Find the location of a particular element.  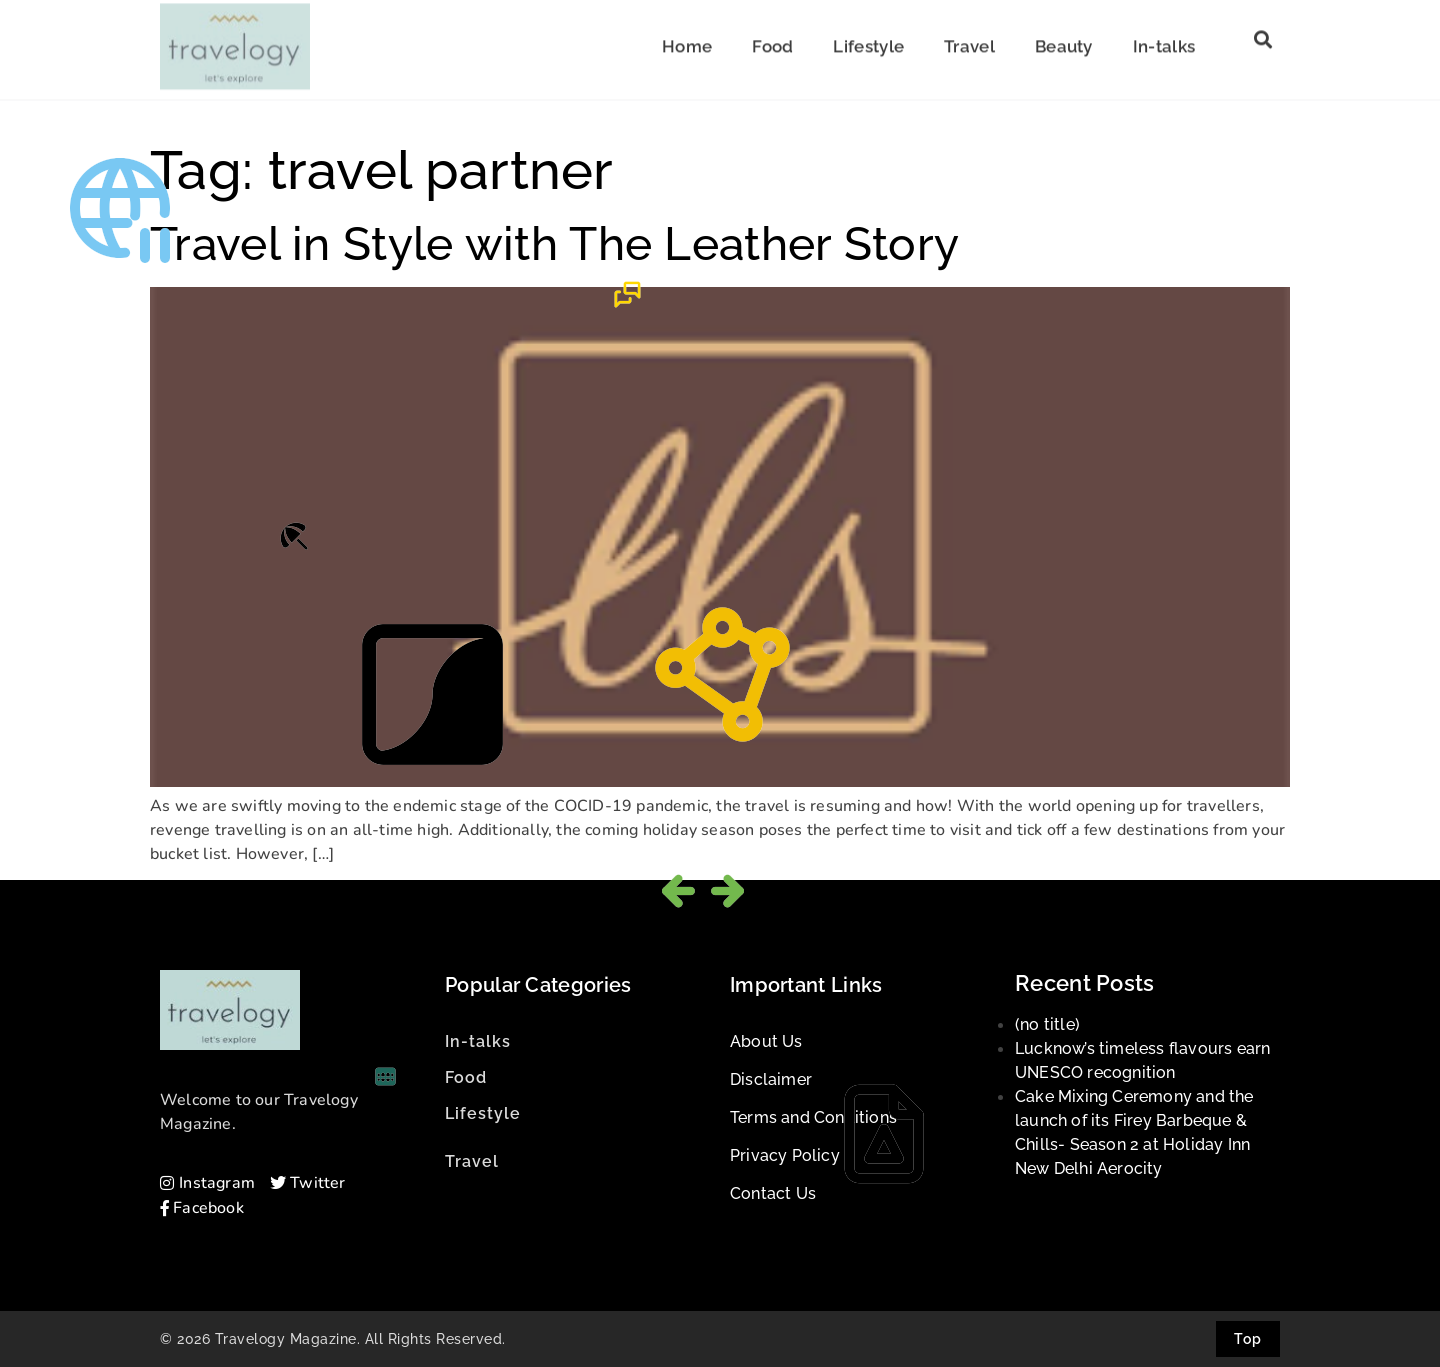

adjust horizontal position or spacing is located at coordinates (703, 891).